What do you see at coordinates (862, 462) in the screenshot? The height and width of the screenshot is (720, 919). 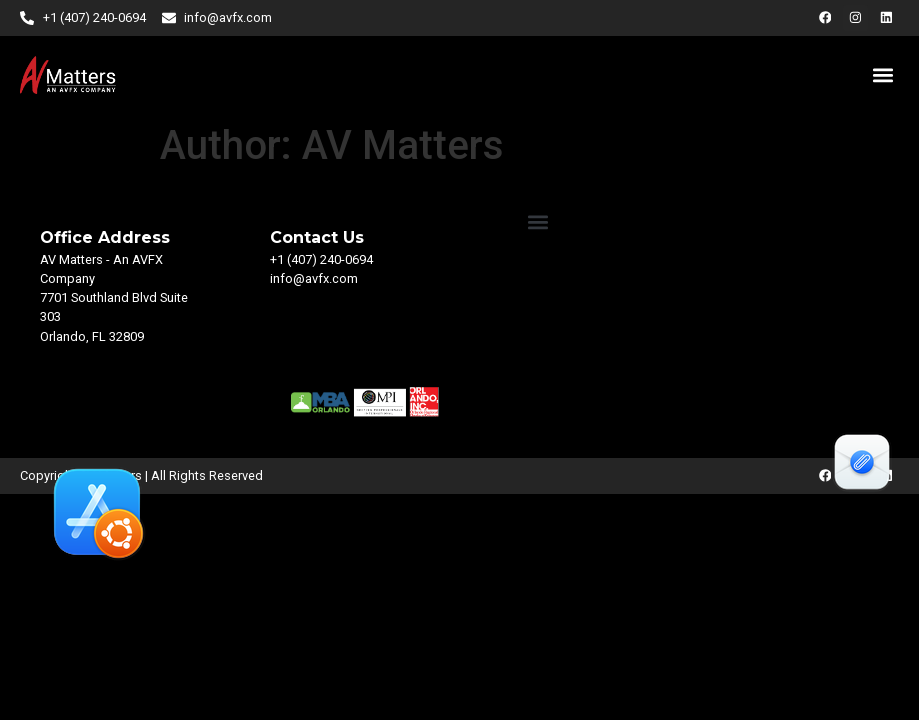 I see `open email attachment viewer` at bounding box center [862, 462].